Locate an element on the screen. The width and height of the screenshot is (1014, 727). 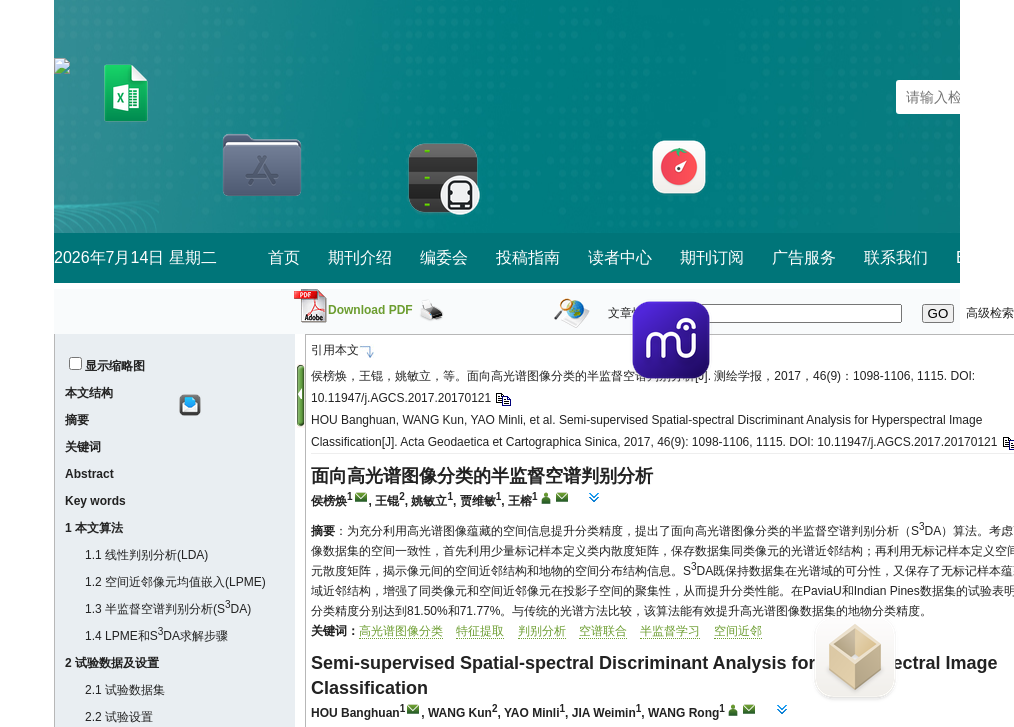
open flatpak software manager is located at coordinates (855, 657).